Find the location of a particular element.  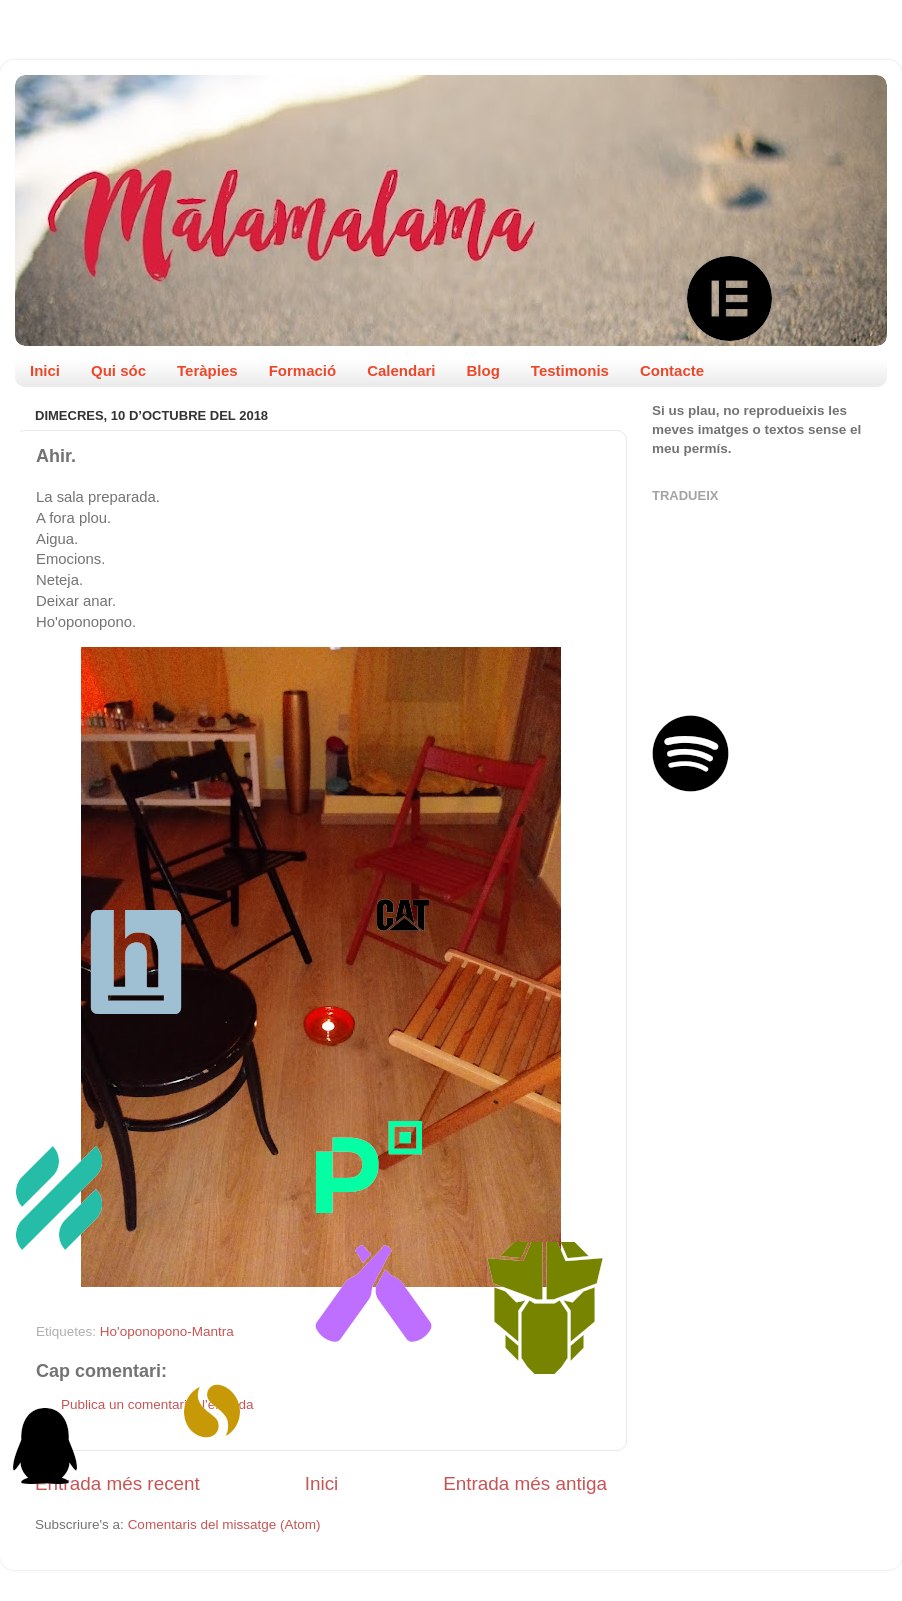

open QQ messaging app is located at coordinates (45, 1446).